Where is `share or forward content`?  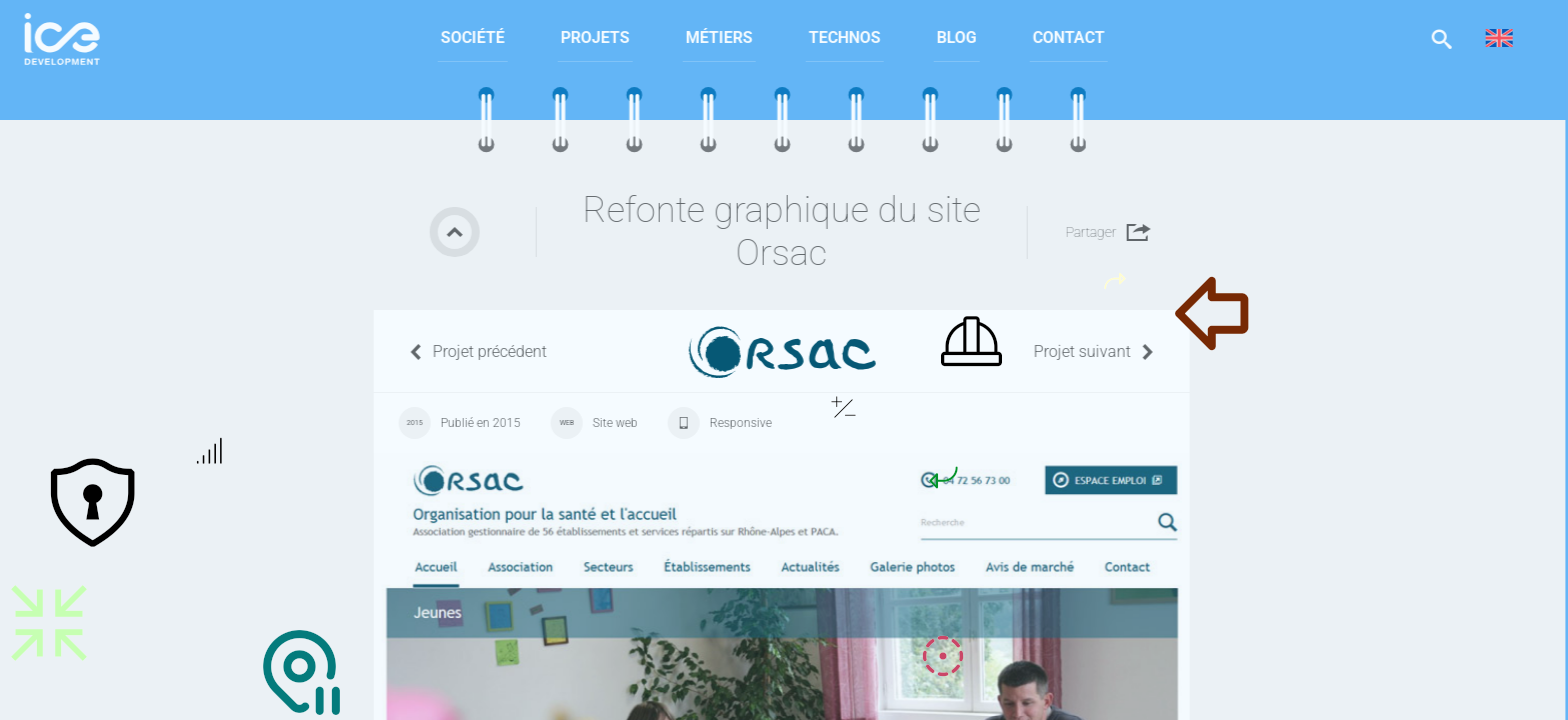 share or forward content is located at coordinates (1115, 281).